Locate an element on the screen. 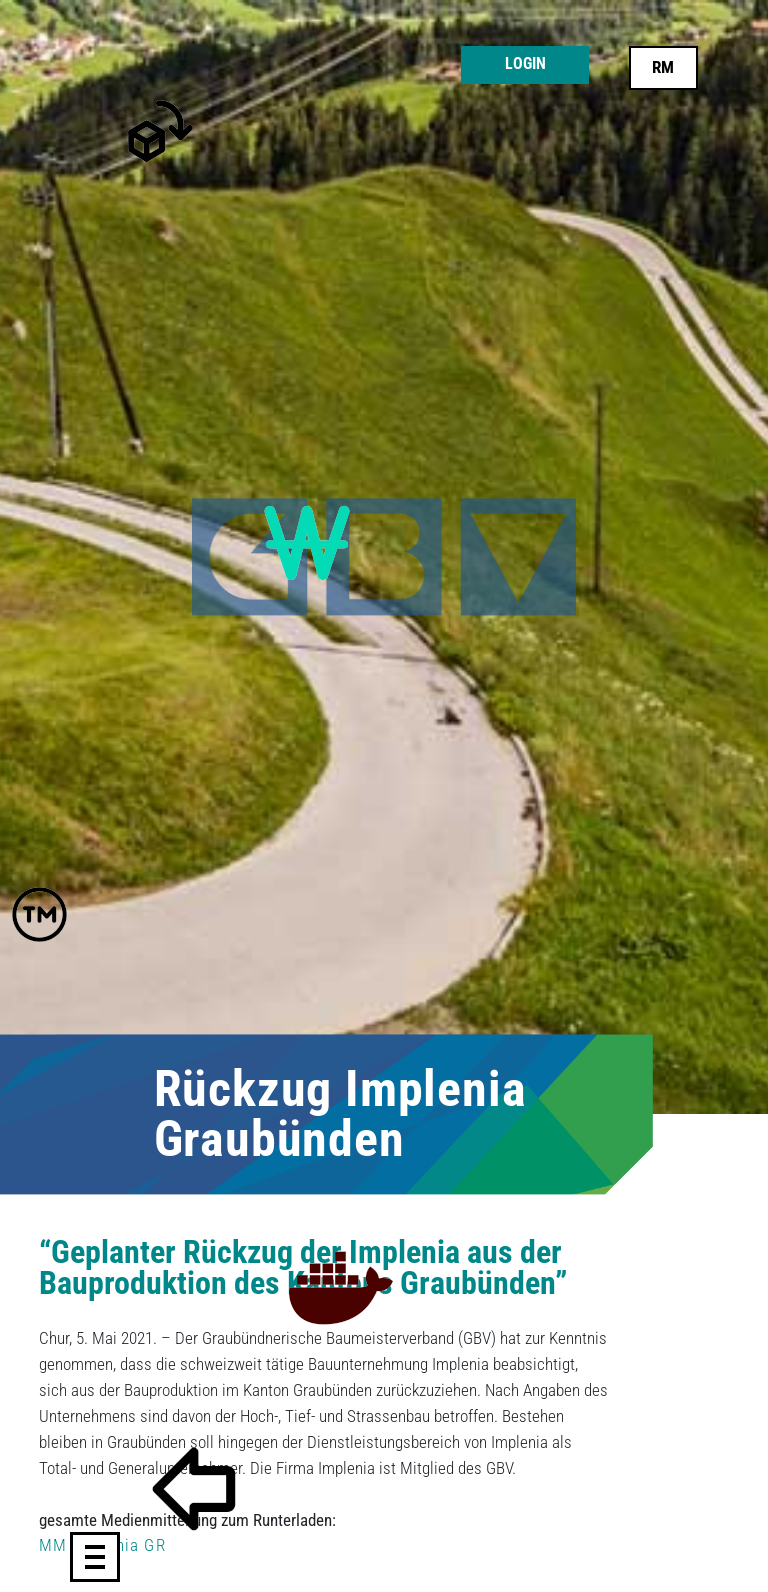 The width and height of the screenshot is (768, 1592). indicates trademarked content or brand is located at coordinates (39, 914).